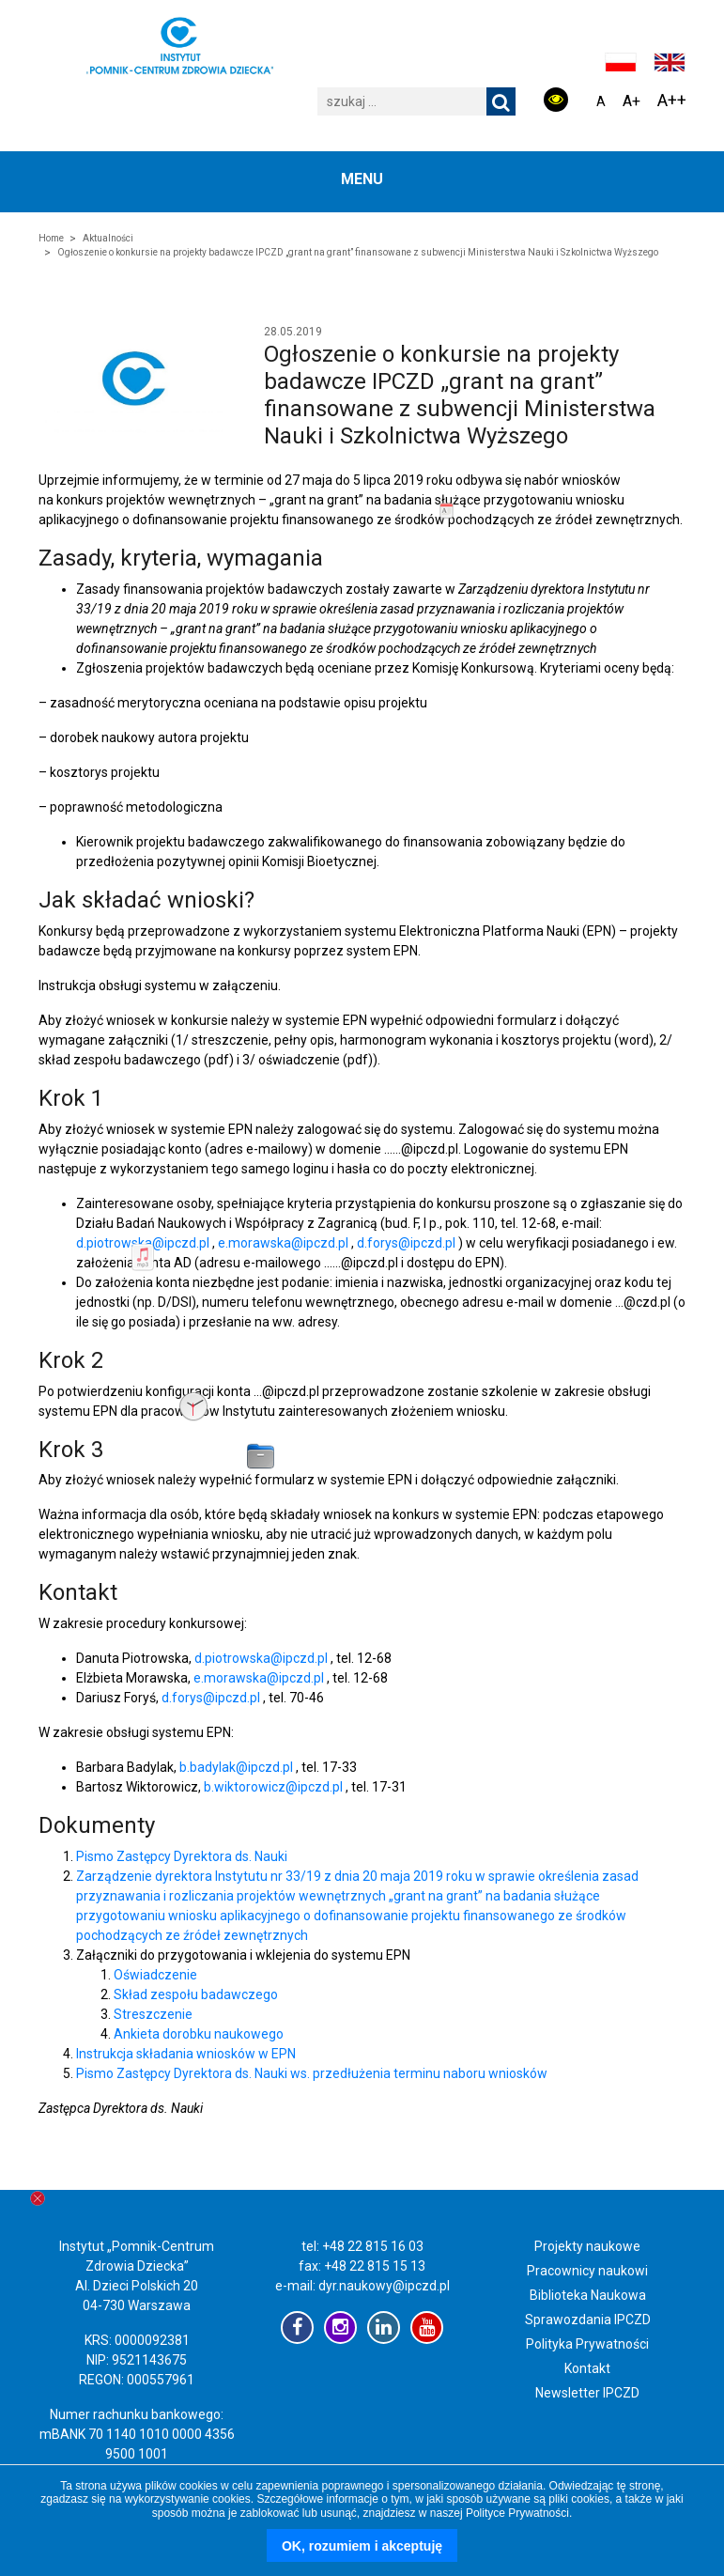 The height and width of the screenshot is (2576, 724). Describe the element at coordinates (193, 1406) in the screenshot. I see `open date and time settings` at that location.